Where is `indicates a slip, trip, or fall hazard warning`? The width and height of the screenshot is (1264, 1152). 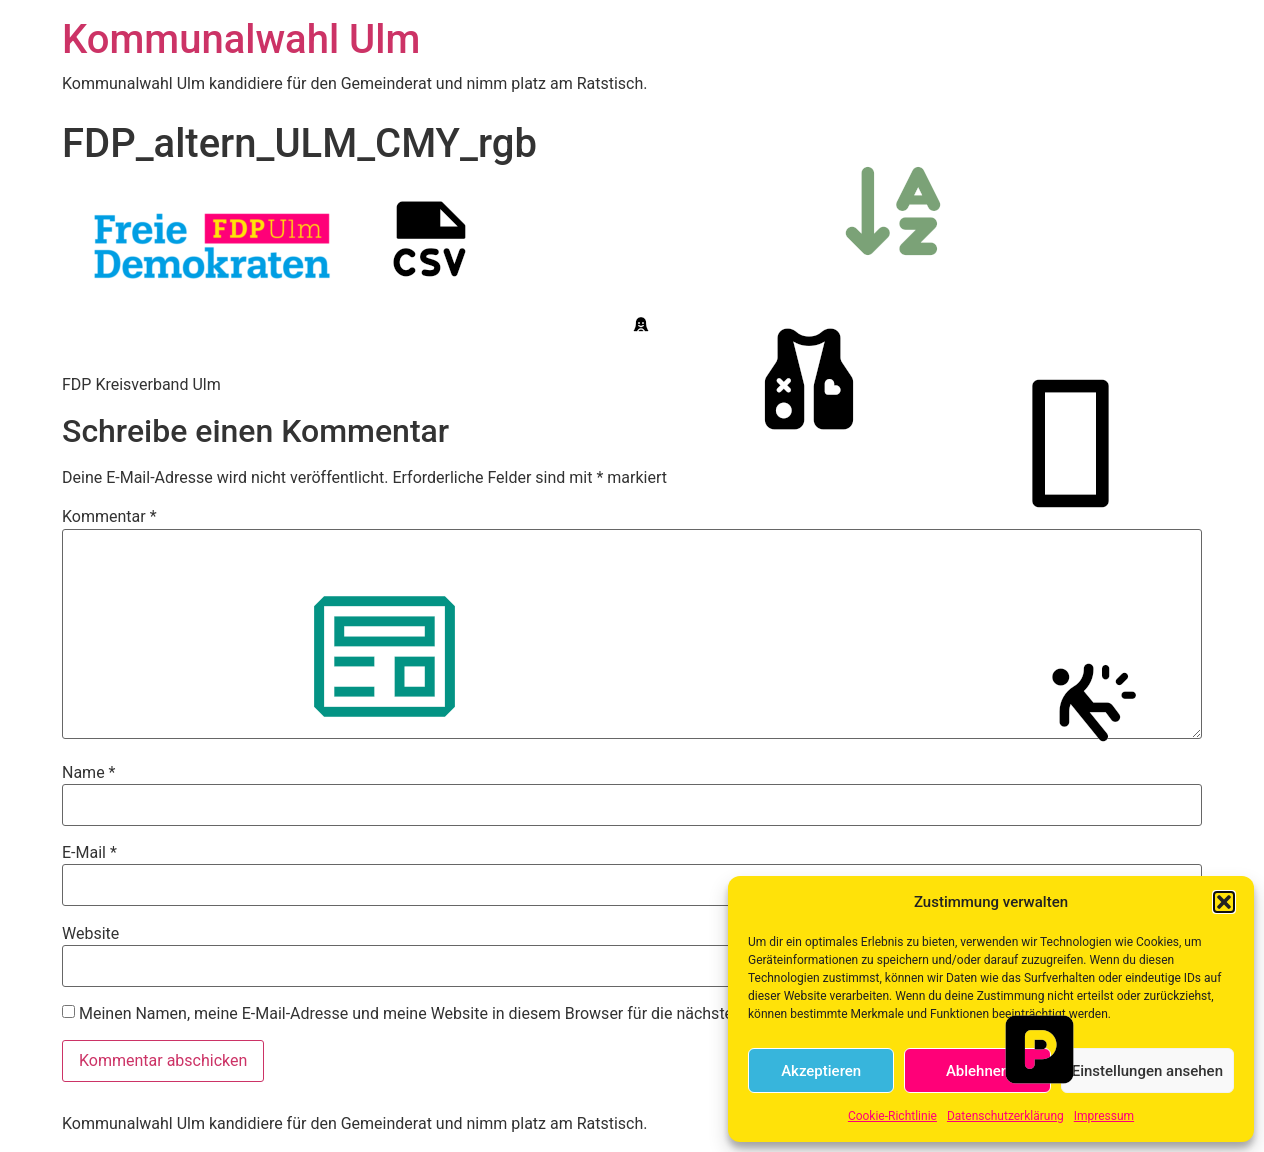 indicates a slip, trip, or fall hazard warning is located at coordinates (1093, 702).